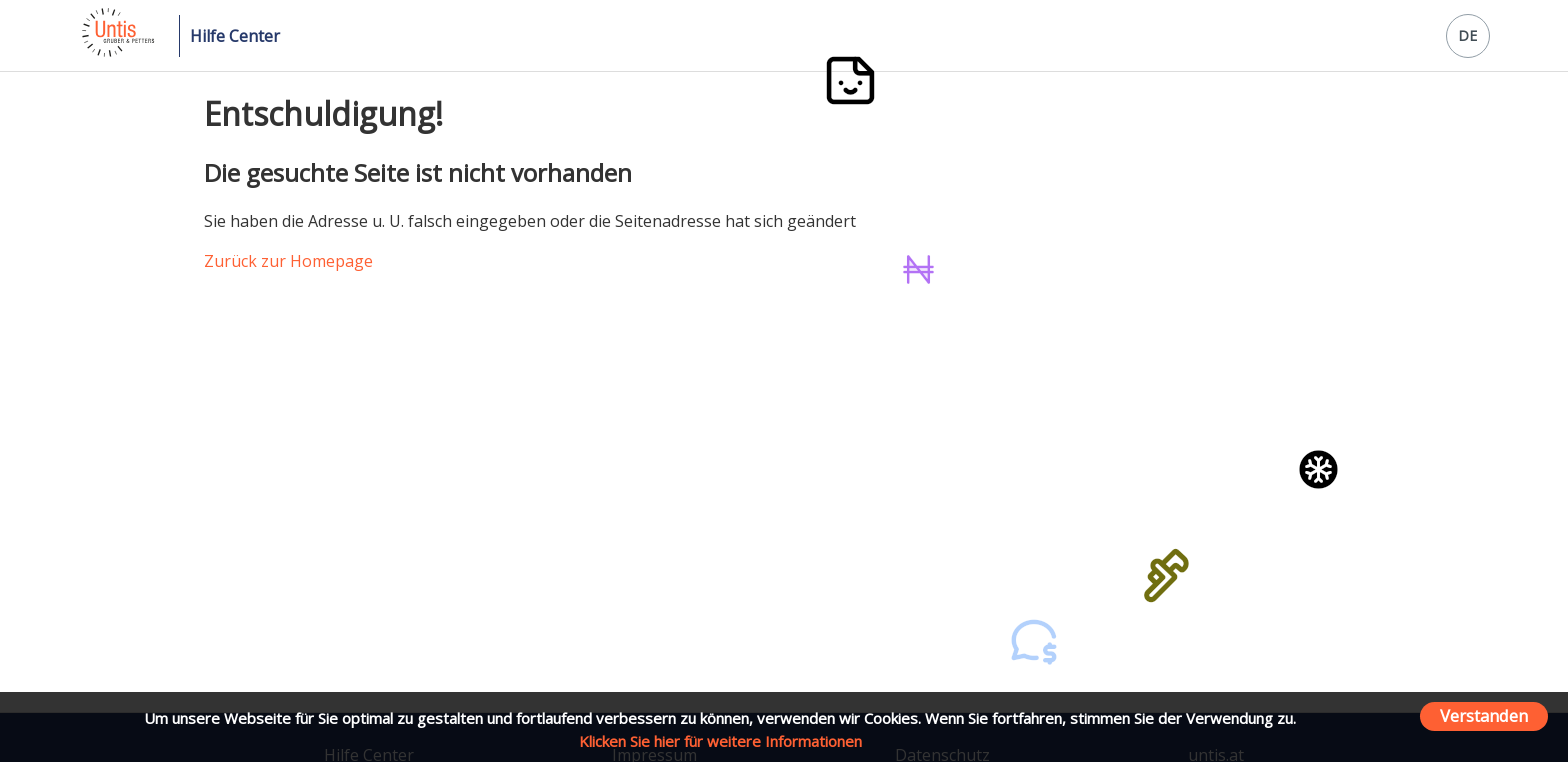 The height and width of the screenshot is (762, 1568). I want to click on add a sticker to your message, so click(850, 80).